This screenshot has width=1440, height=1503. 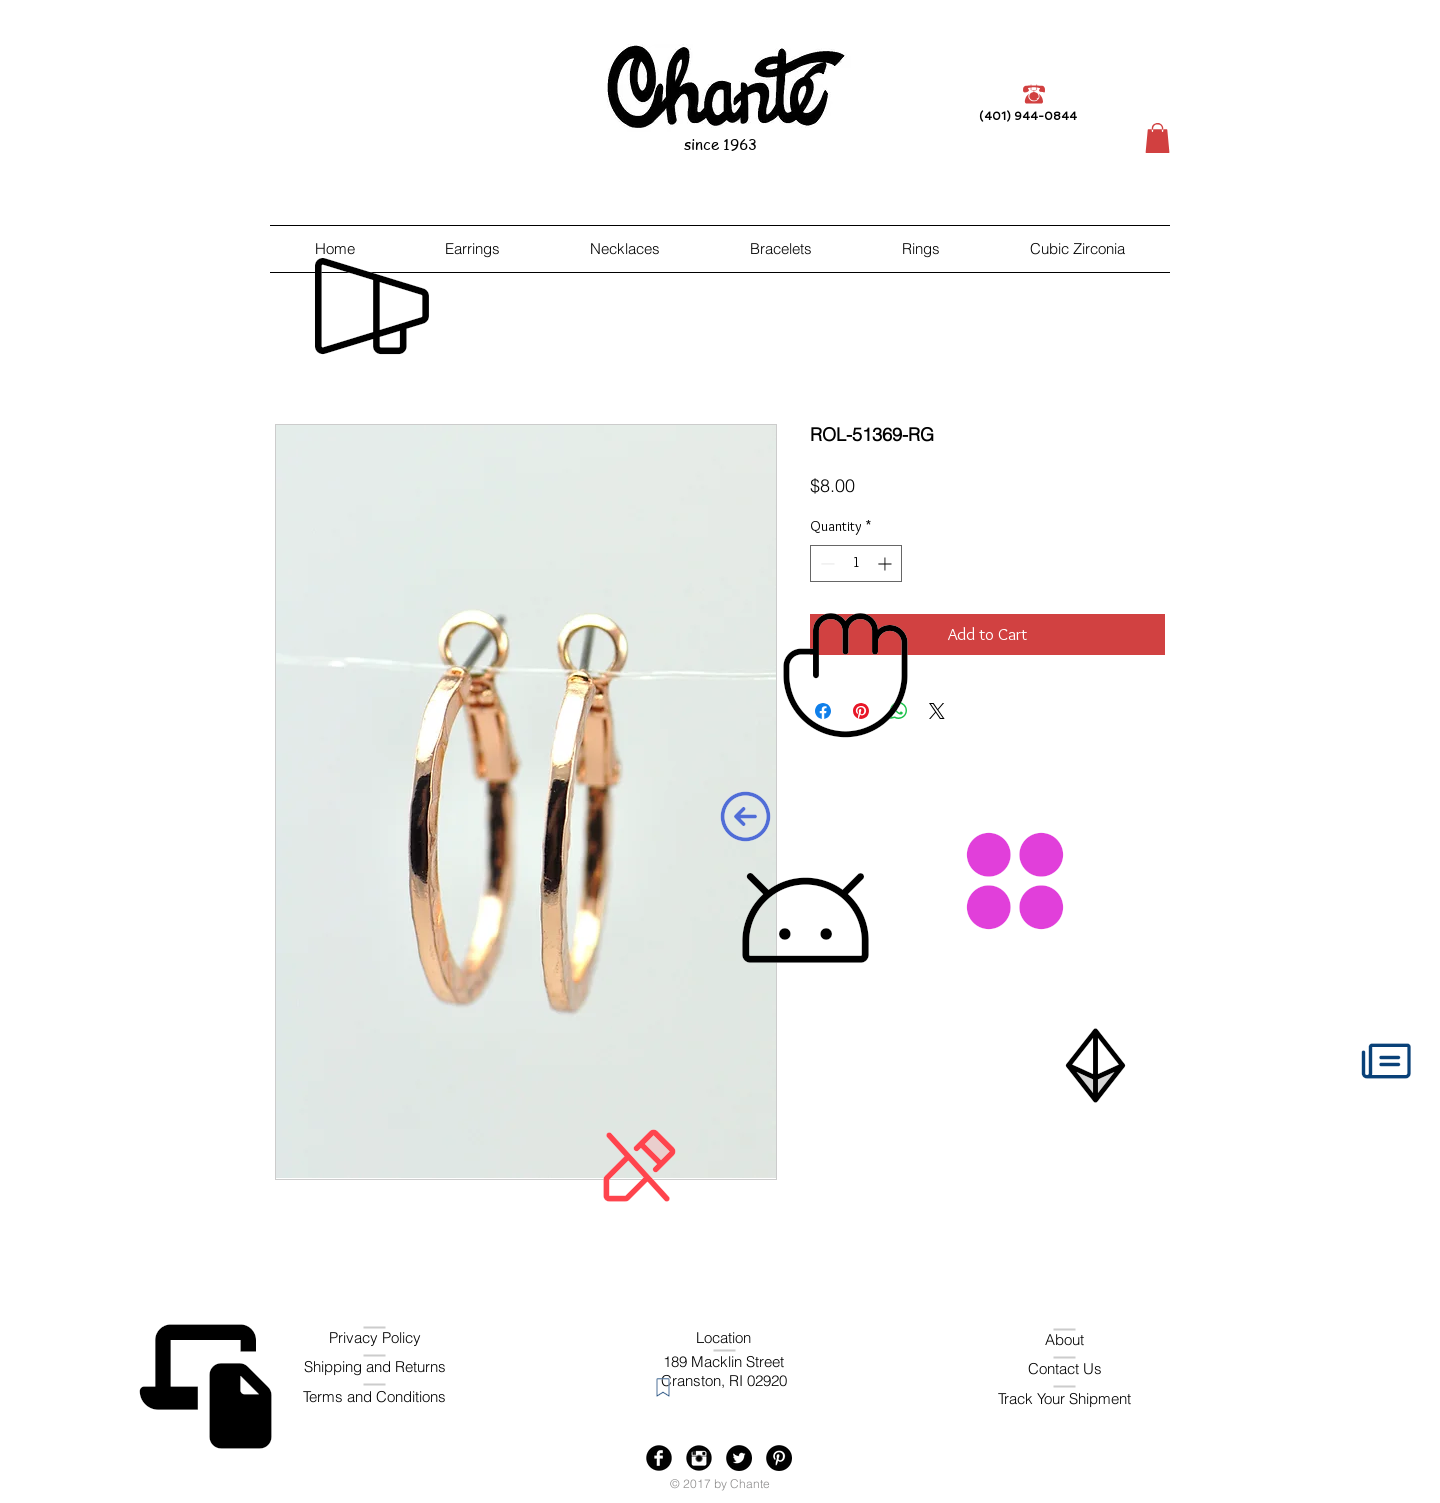 I want to click on open app grid or launcher, so click(x=1015, y=881).